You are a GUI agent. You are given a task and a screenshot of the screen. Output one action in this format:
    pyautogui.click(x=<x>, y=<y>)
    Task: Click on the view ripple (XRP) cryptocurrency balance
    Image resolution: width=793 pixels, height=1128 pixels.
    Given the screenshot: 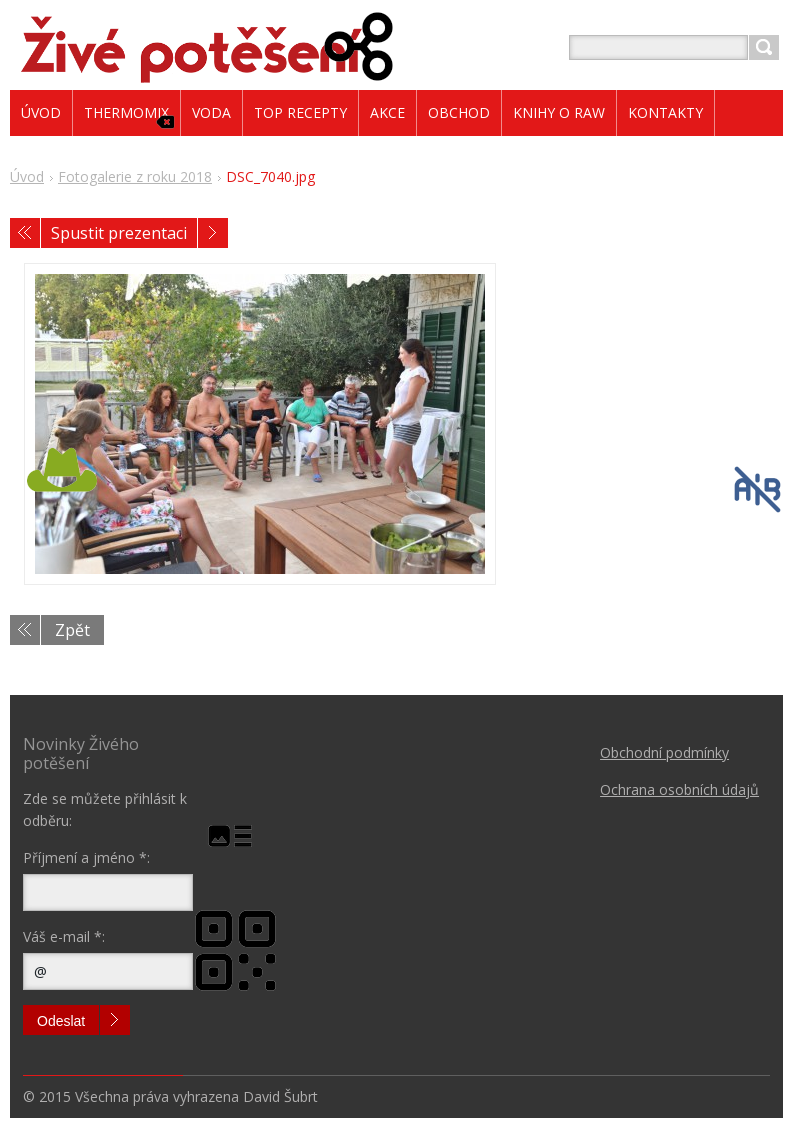 What is the action you would take?
    pyautogui.click(x=358, y=46)
    